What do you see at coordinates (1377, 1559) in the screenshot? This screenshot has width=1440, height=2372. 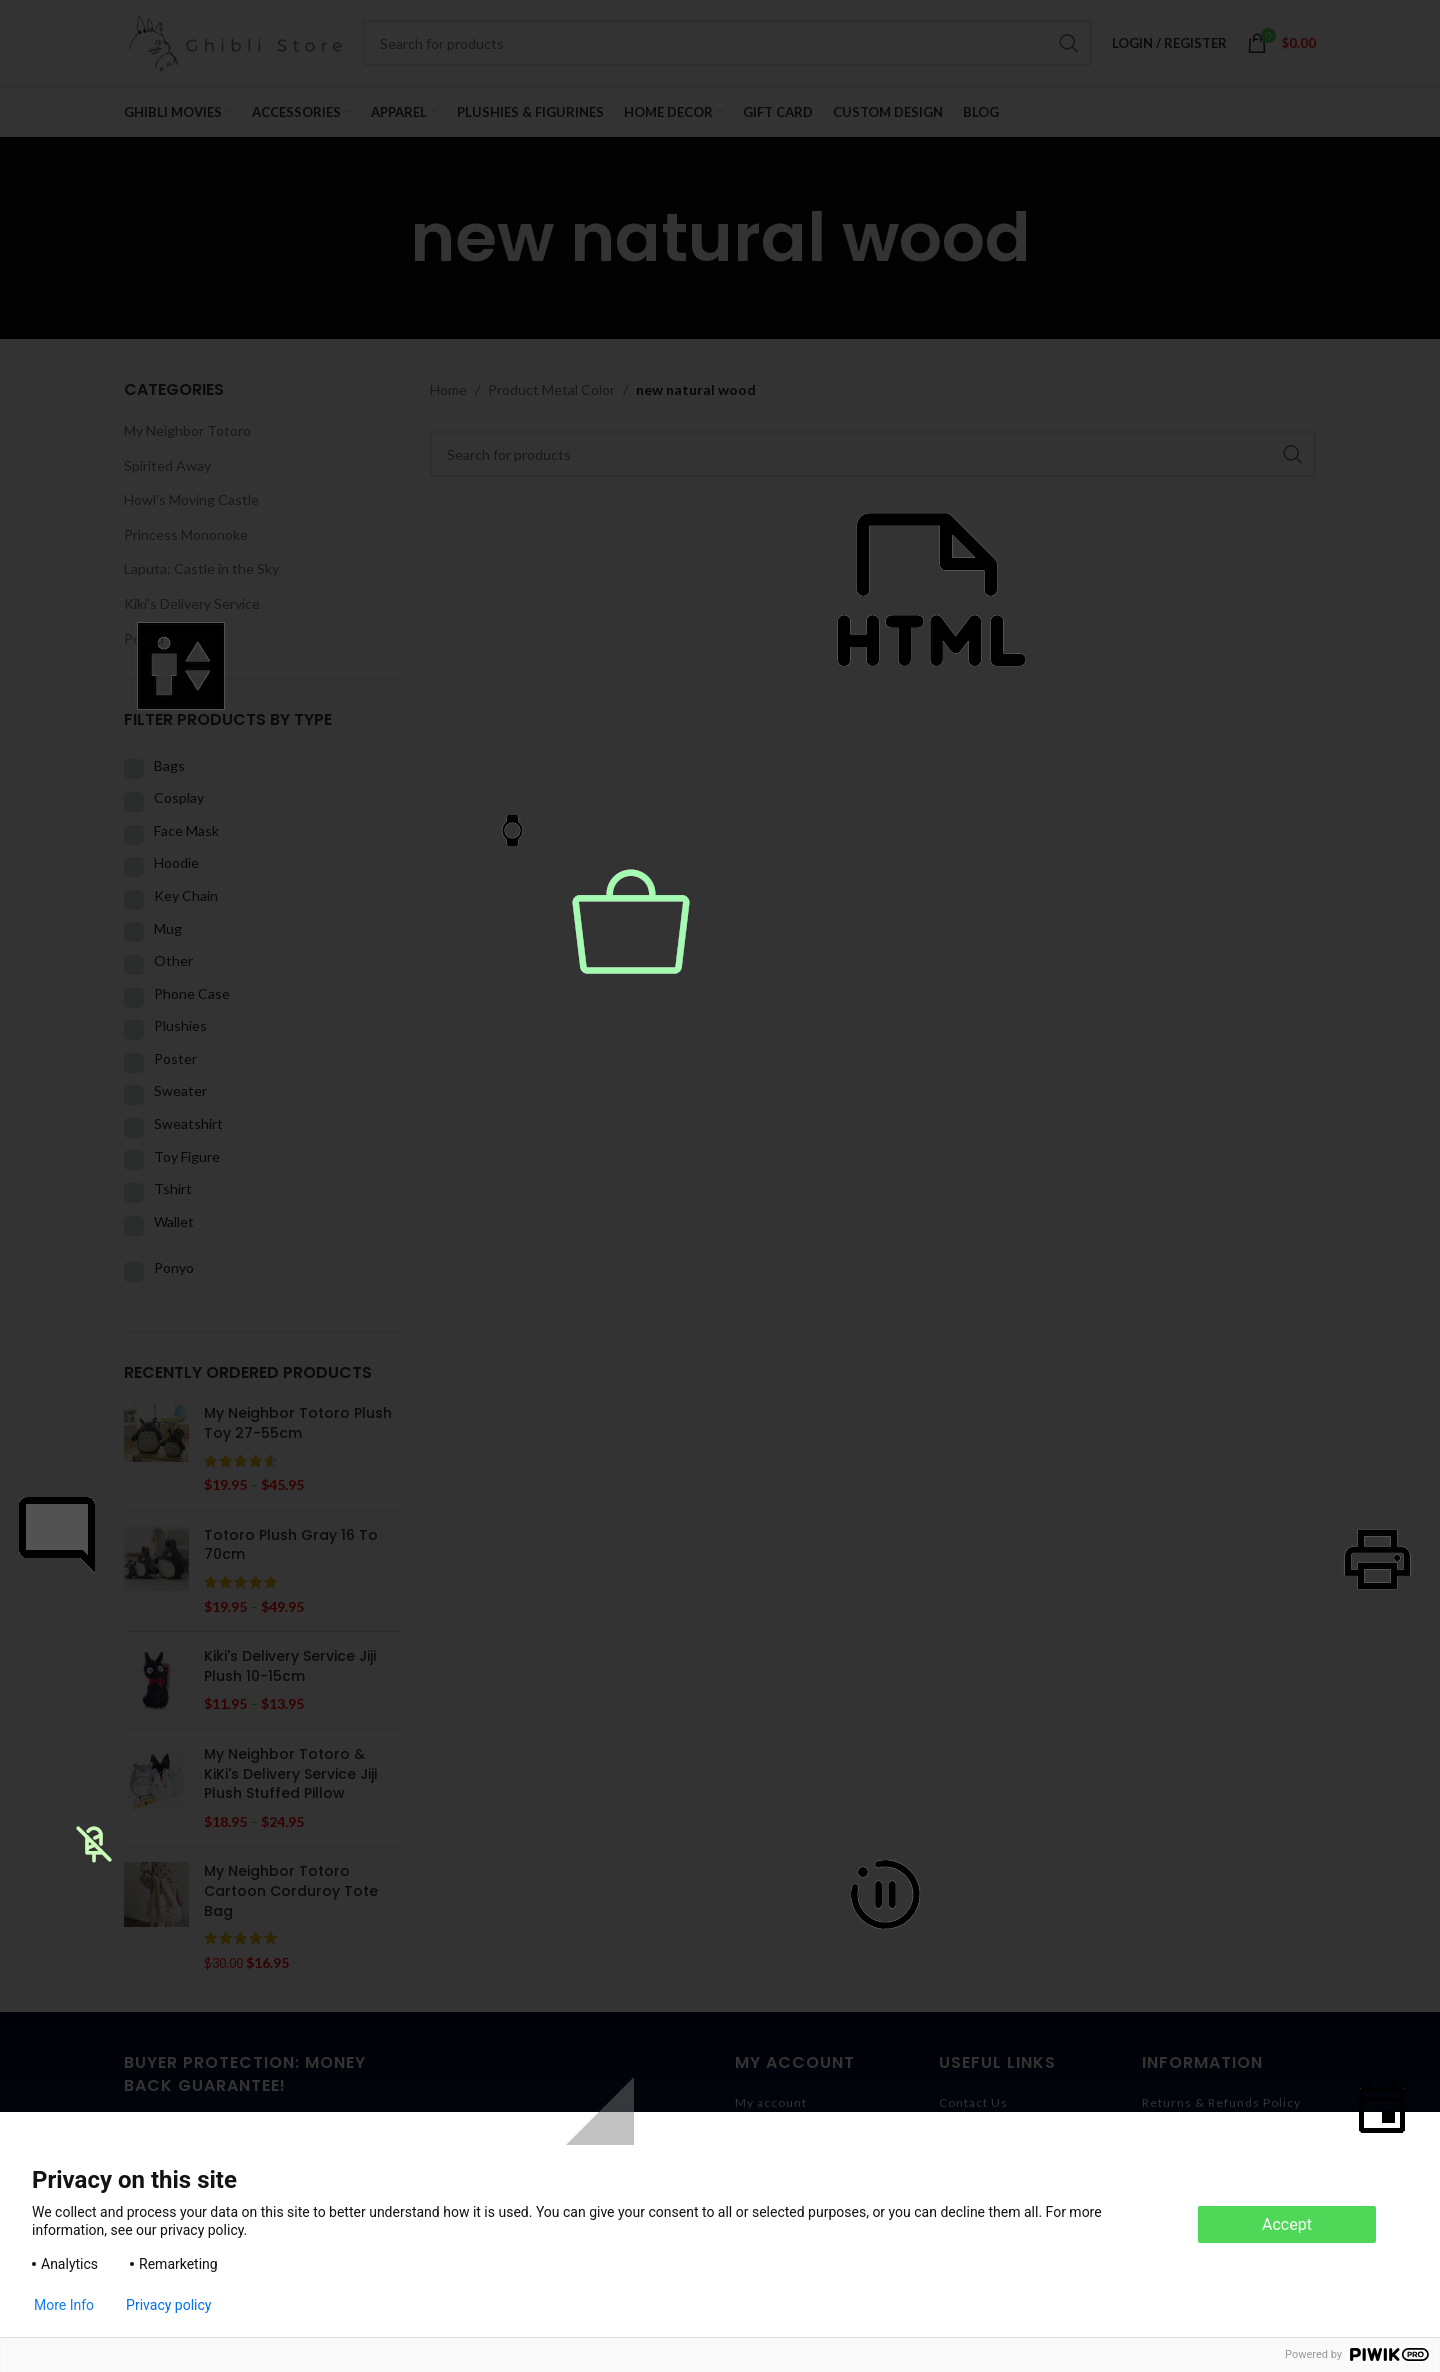 I see `print this document` at bounding box center [1377, 1559].